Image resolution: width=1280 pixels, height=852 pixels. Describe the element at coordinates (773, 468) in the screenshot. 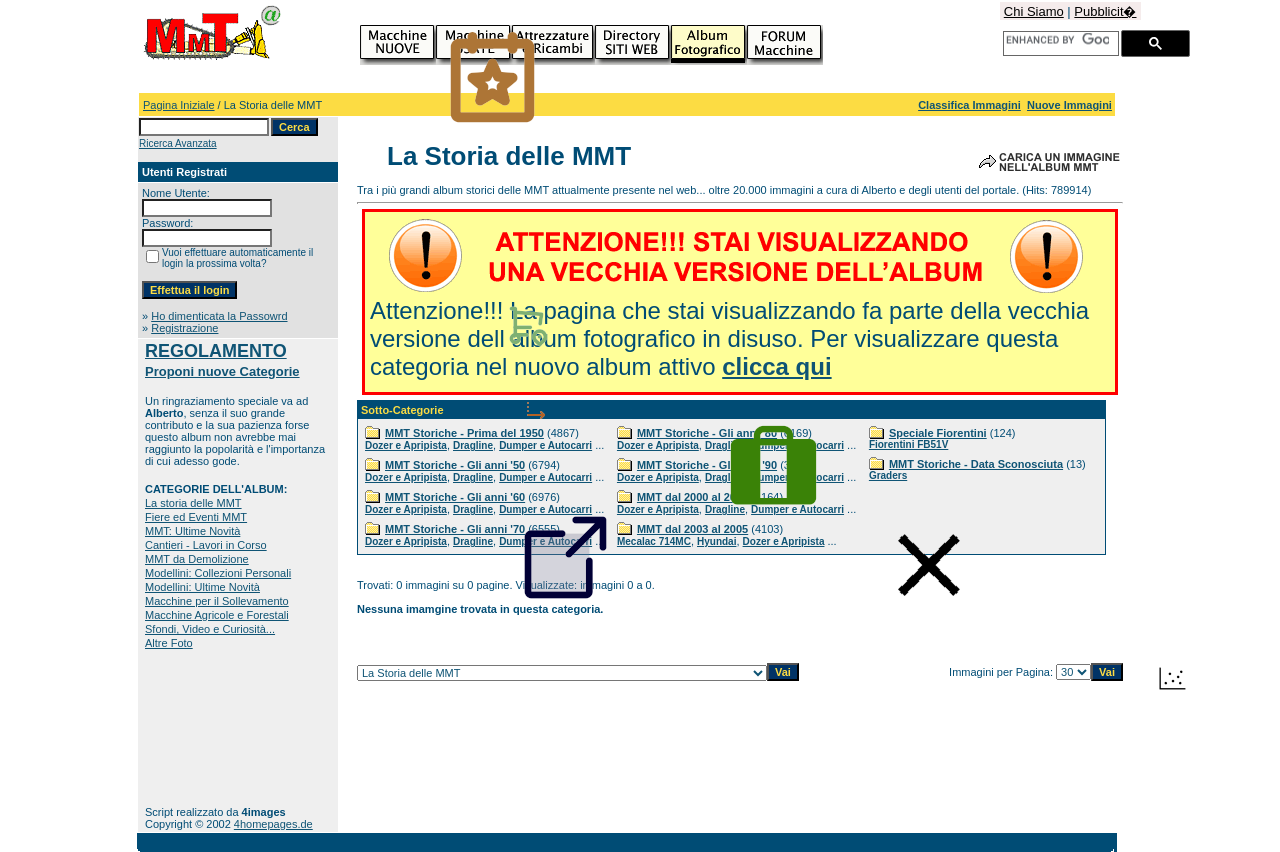

I see `access travel or trip planning features` at that location.